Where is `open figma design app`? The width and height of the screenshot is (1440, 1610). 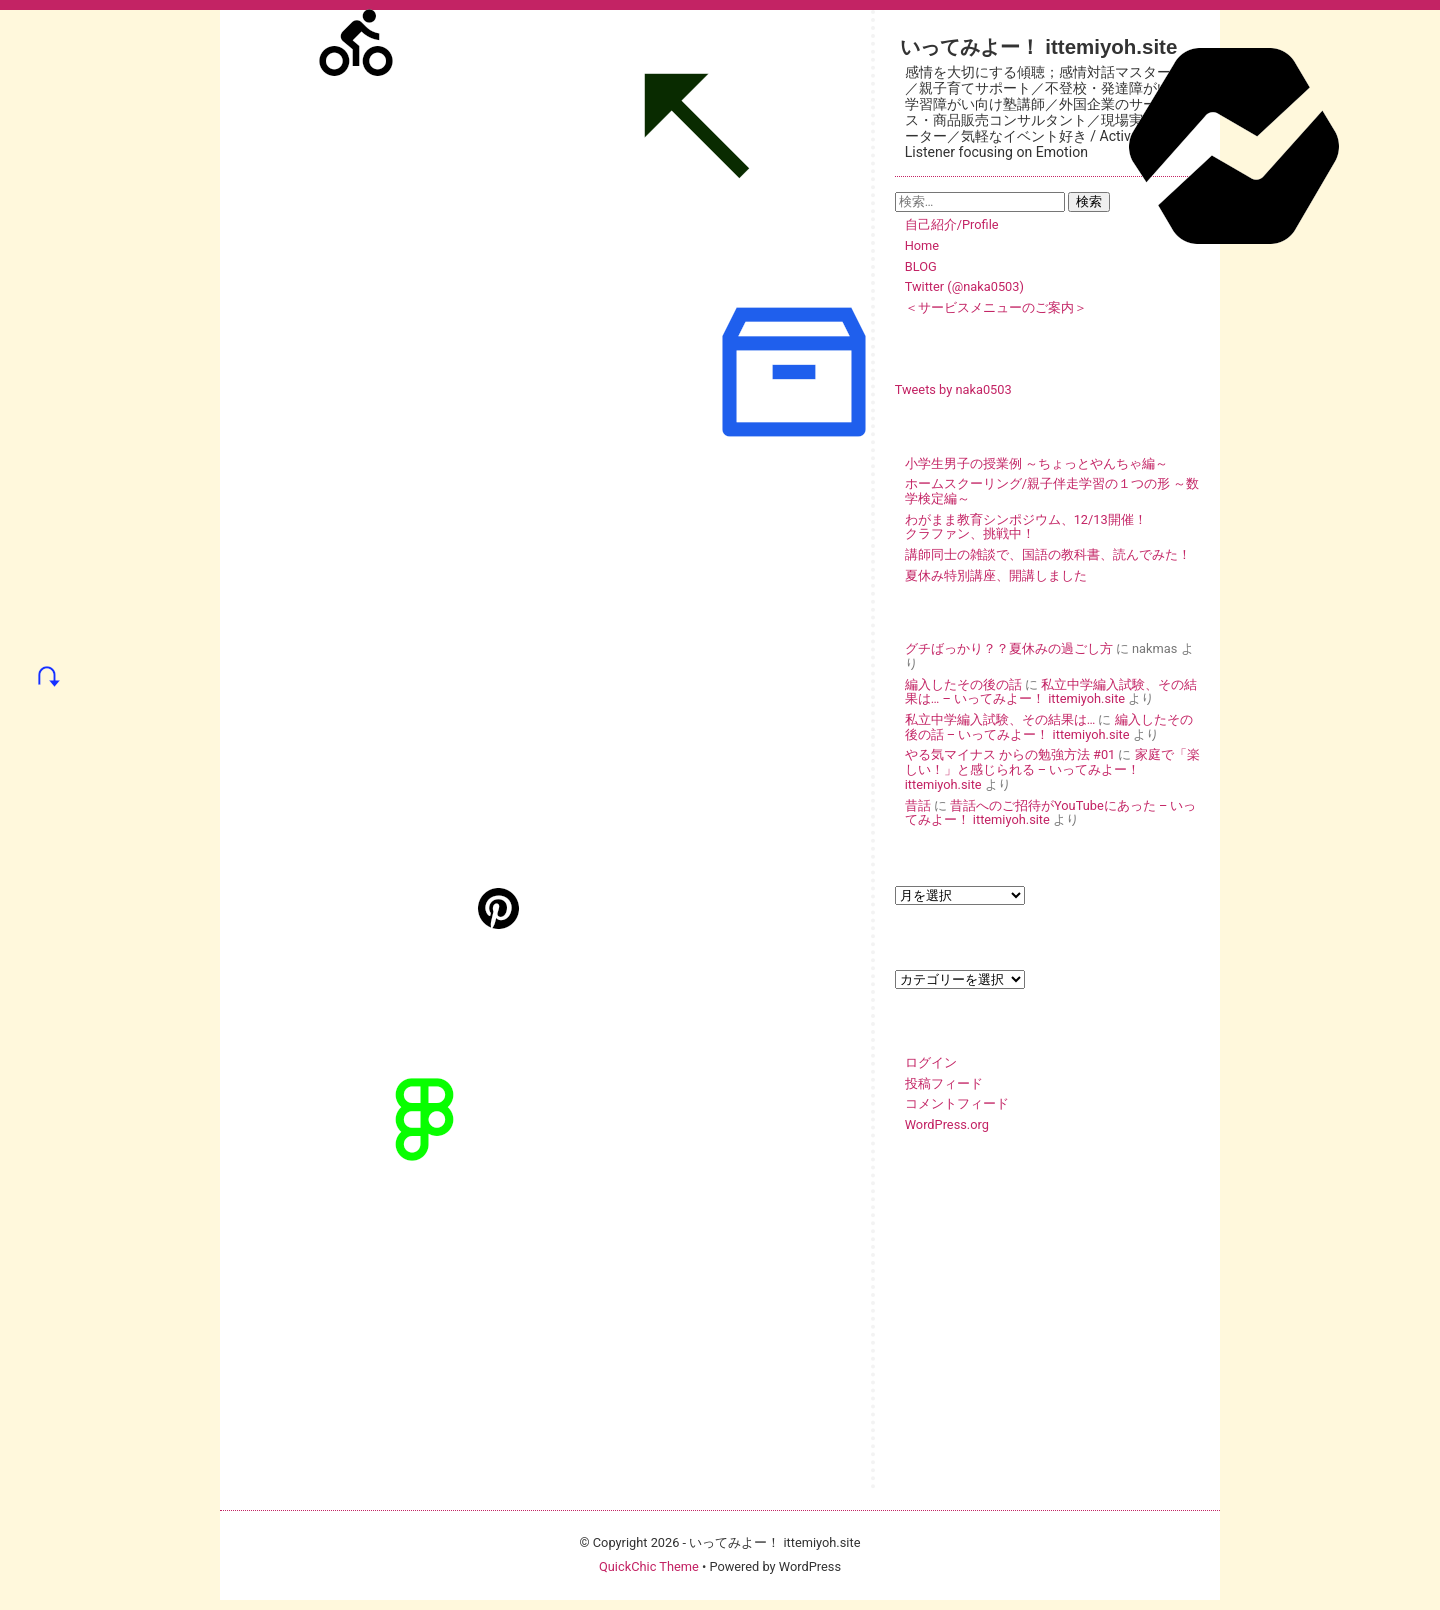 open figma design app is located at coordinates (424, 1119).